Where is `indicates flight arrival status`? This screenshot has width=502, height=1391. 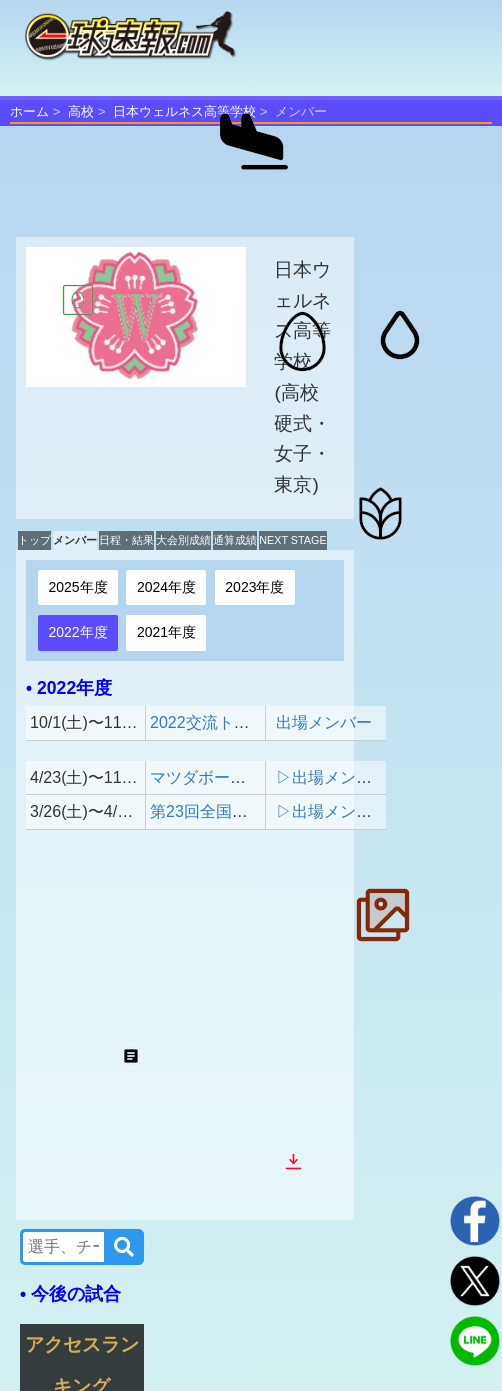 indicates flight arrival status is located at coordinates (250, 141).